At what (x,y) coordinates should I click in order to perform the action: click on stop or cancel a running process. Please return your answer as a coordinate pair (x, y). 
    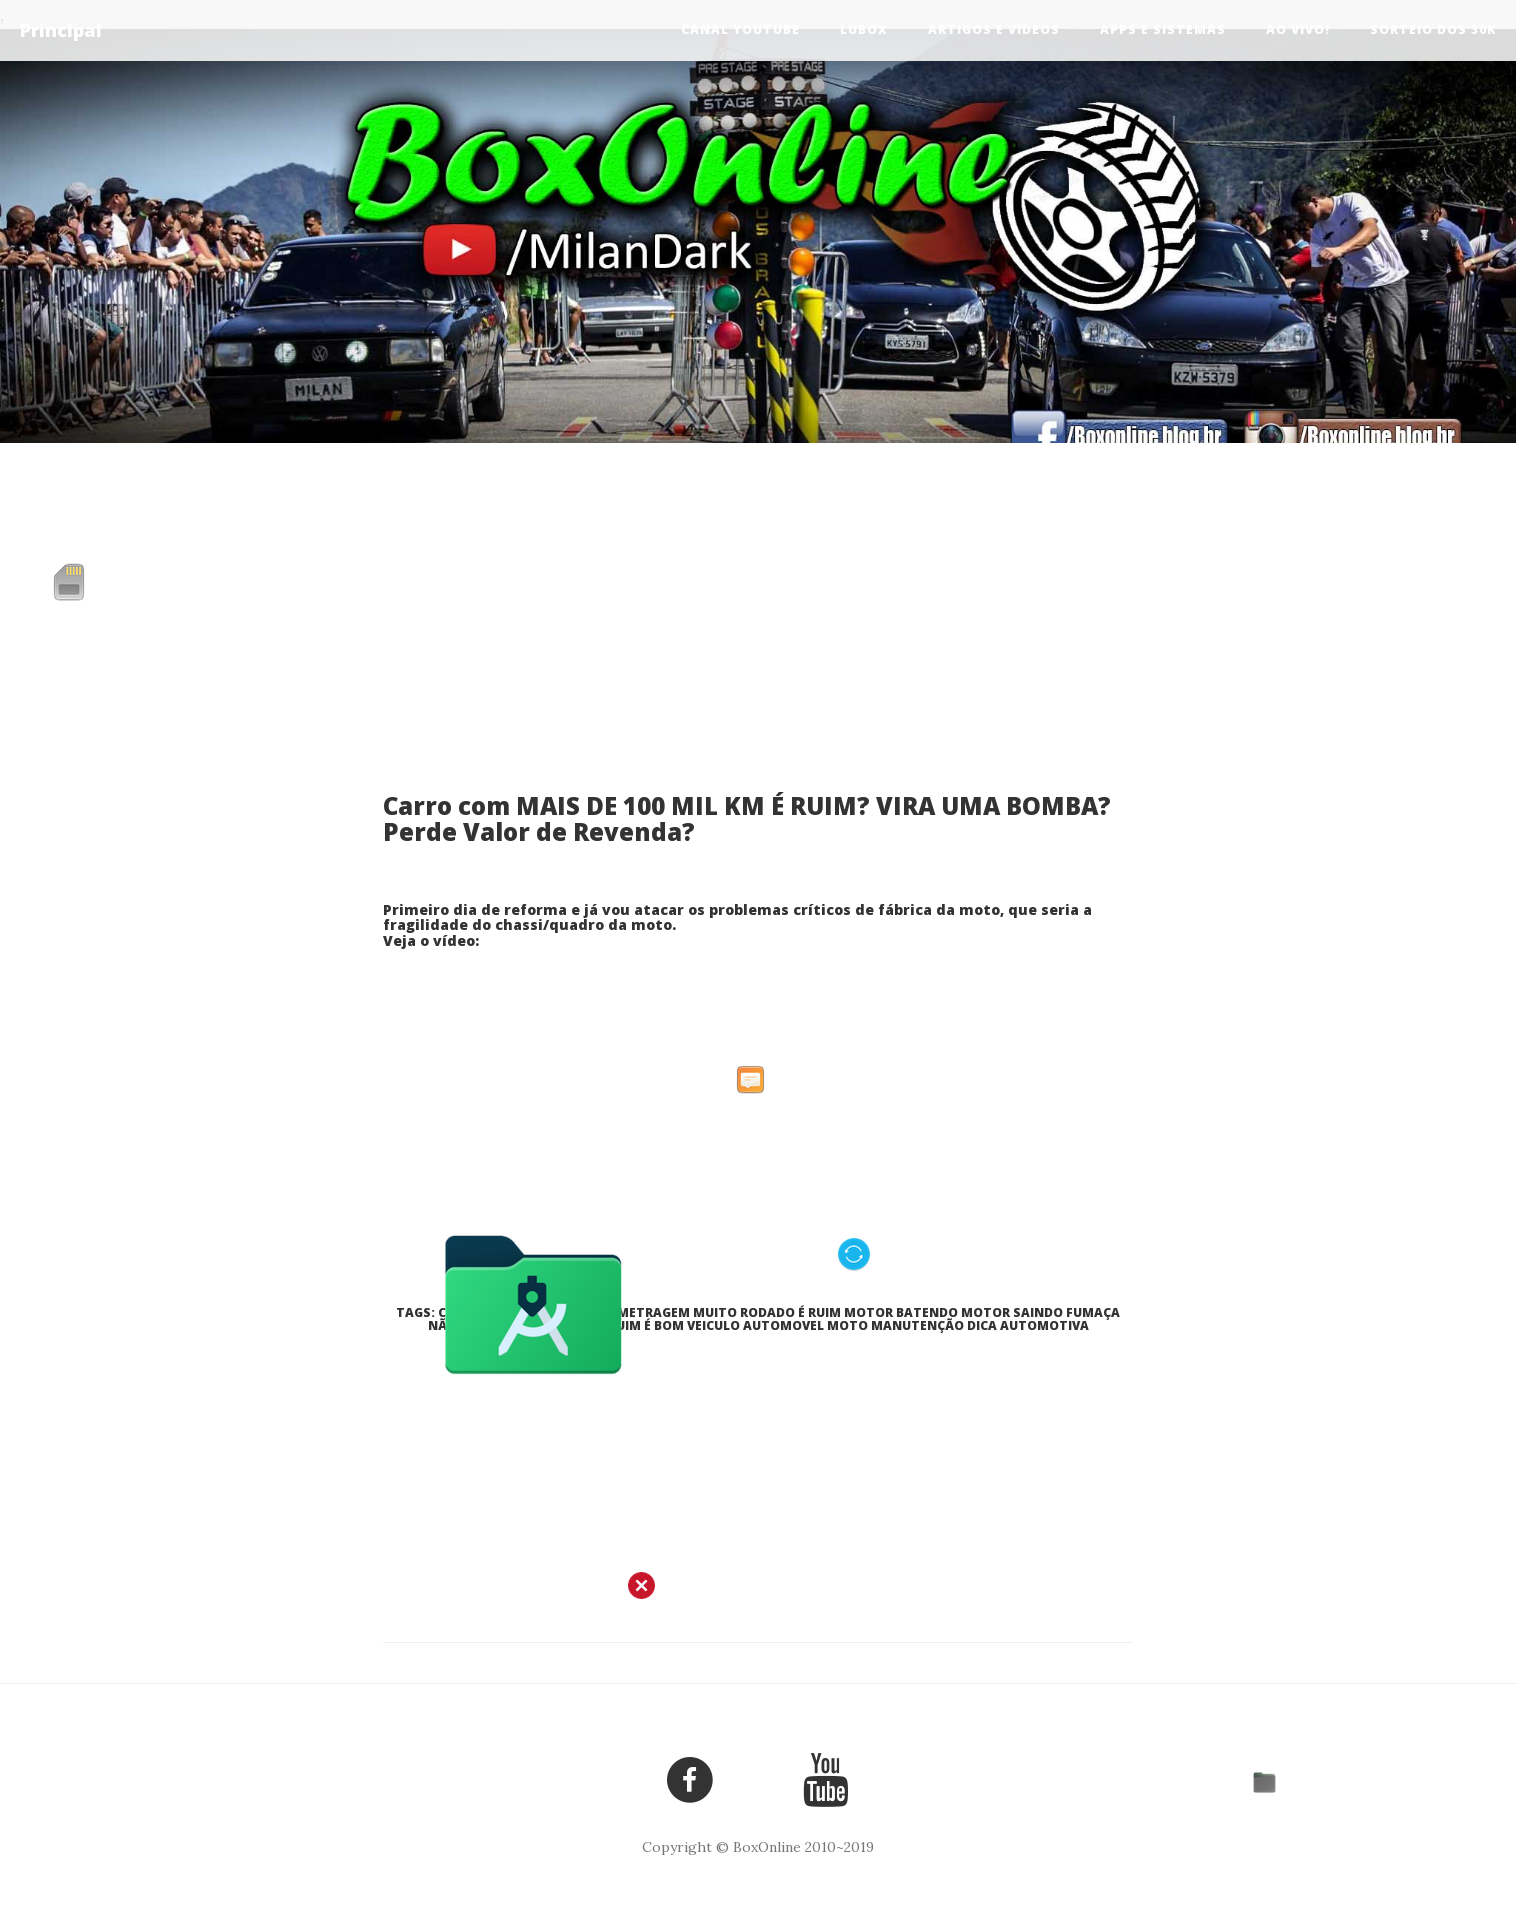
    Looking at the image, I should click on (641, 1585).